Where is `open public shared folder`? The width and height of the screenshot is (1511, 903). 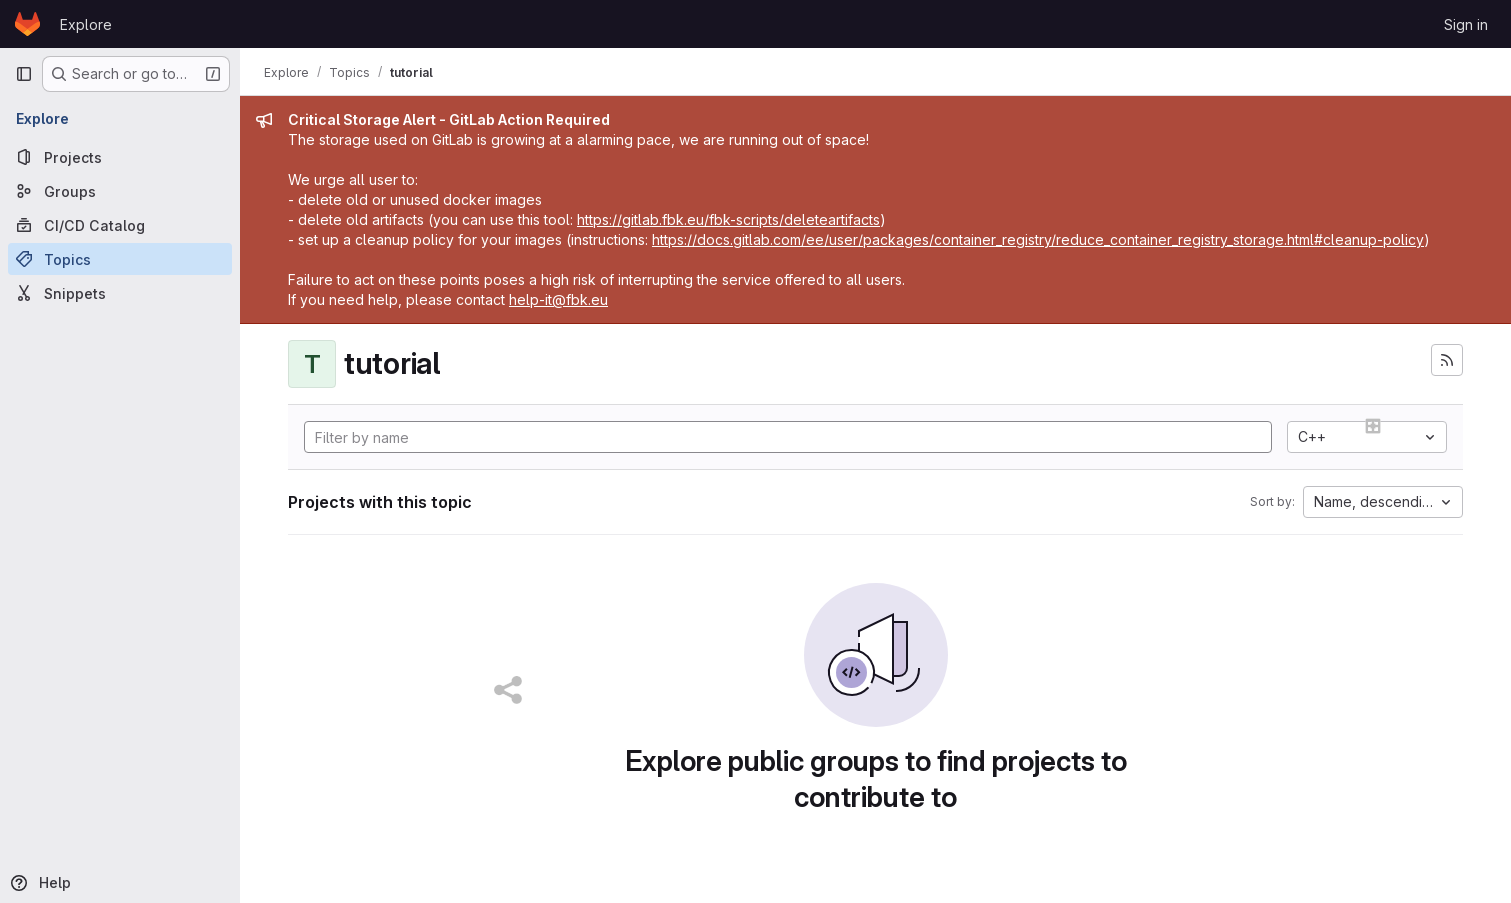
open public shared folder is located at coordinates (508, 690).